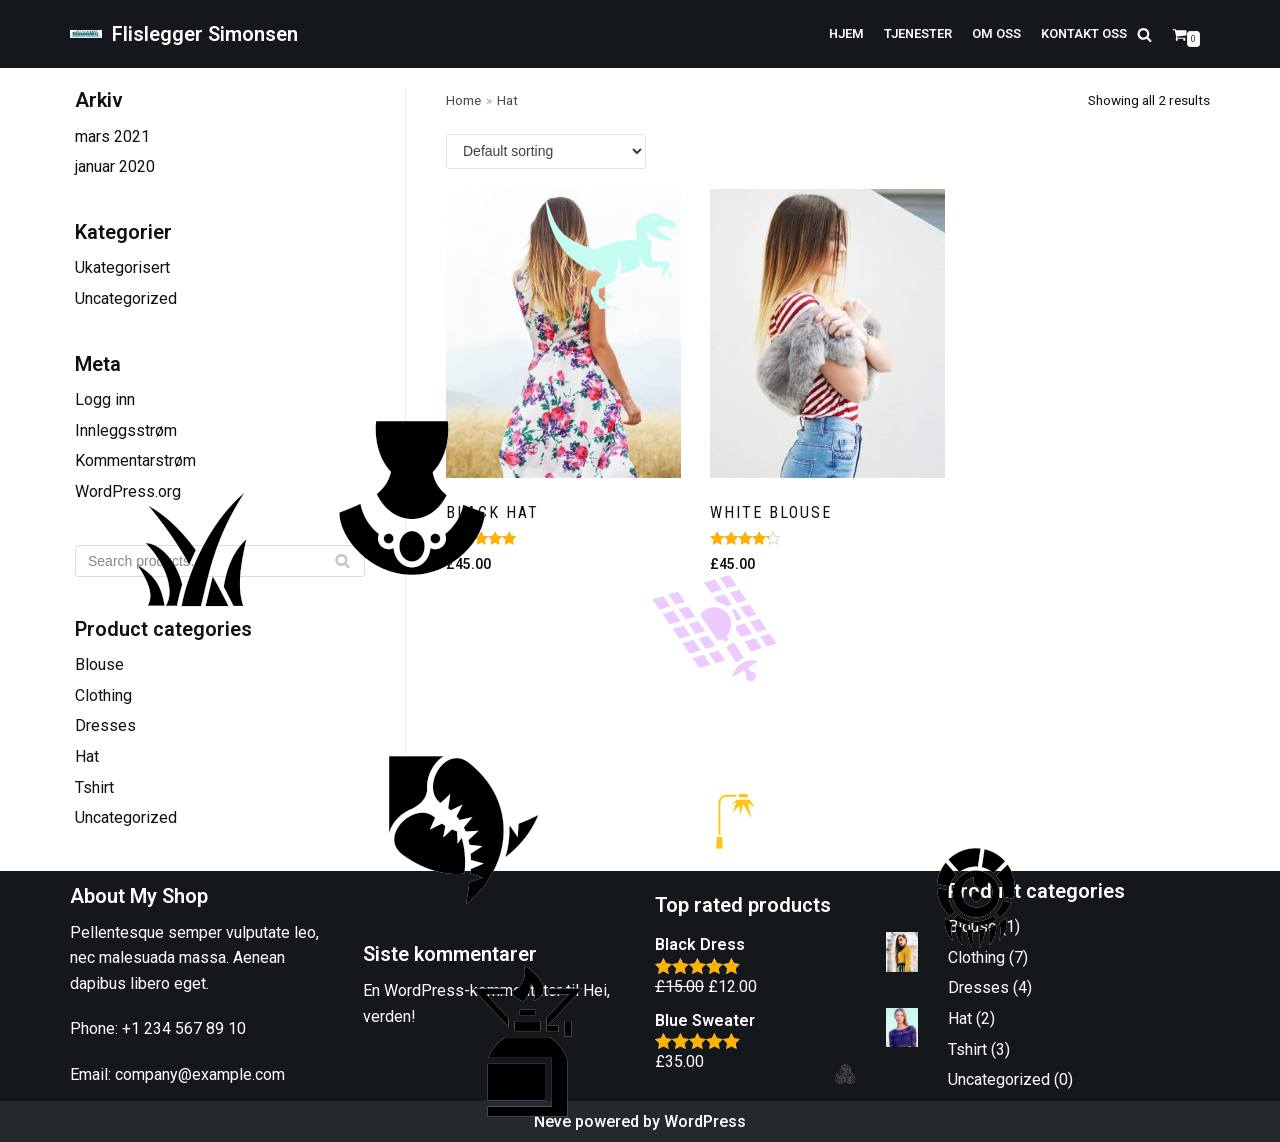 This screenshot has width=1280, height=1142. Describe the element at coordinates (412, 498) in the screenshot. I see `view jewelry or accessories collection` at that location.